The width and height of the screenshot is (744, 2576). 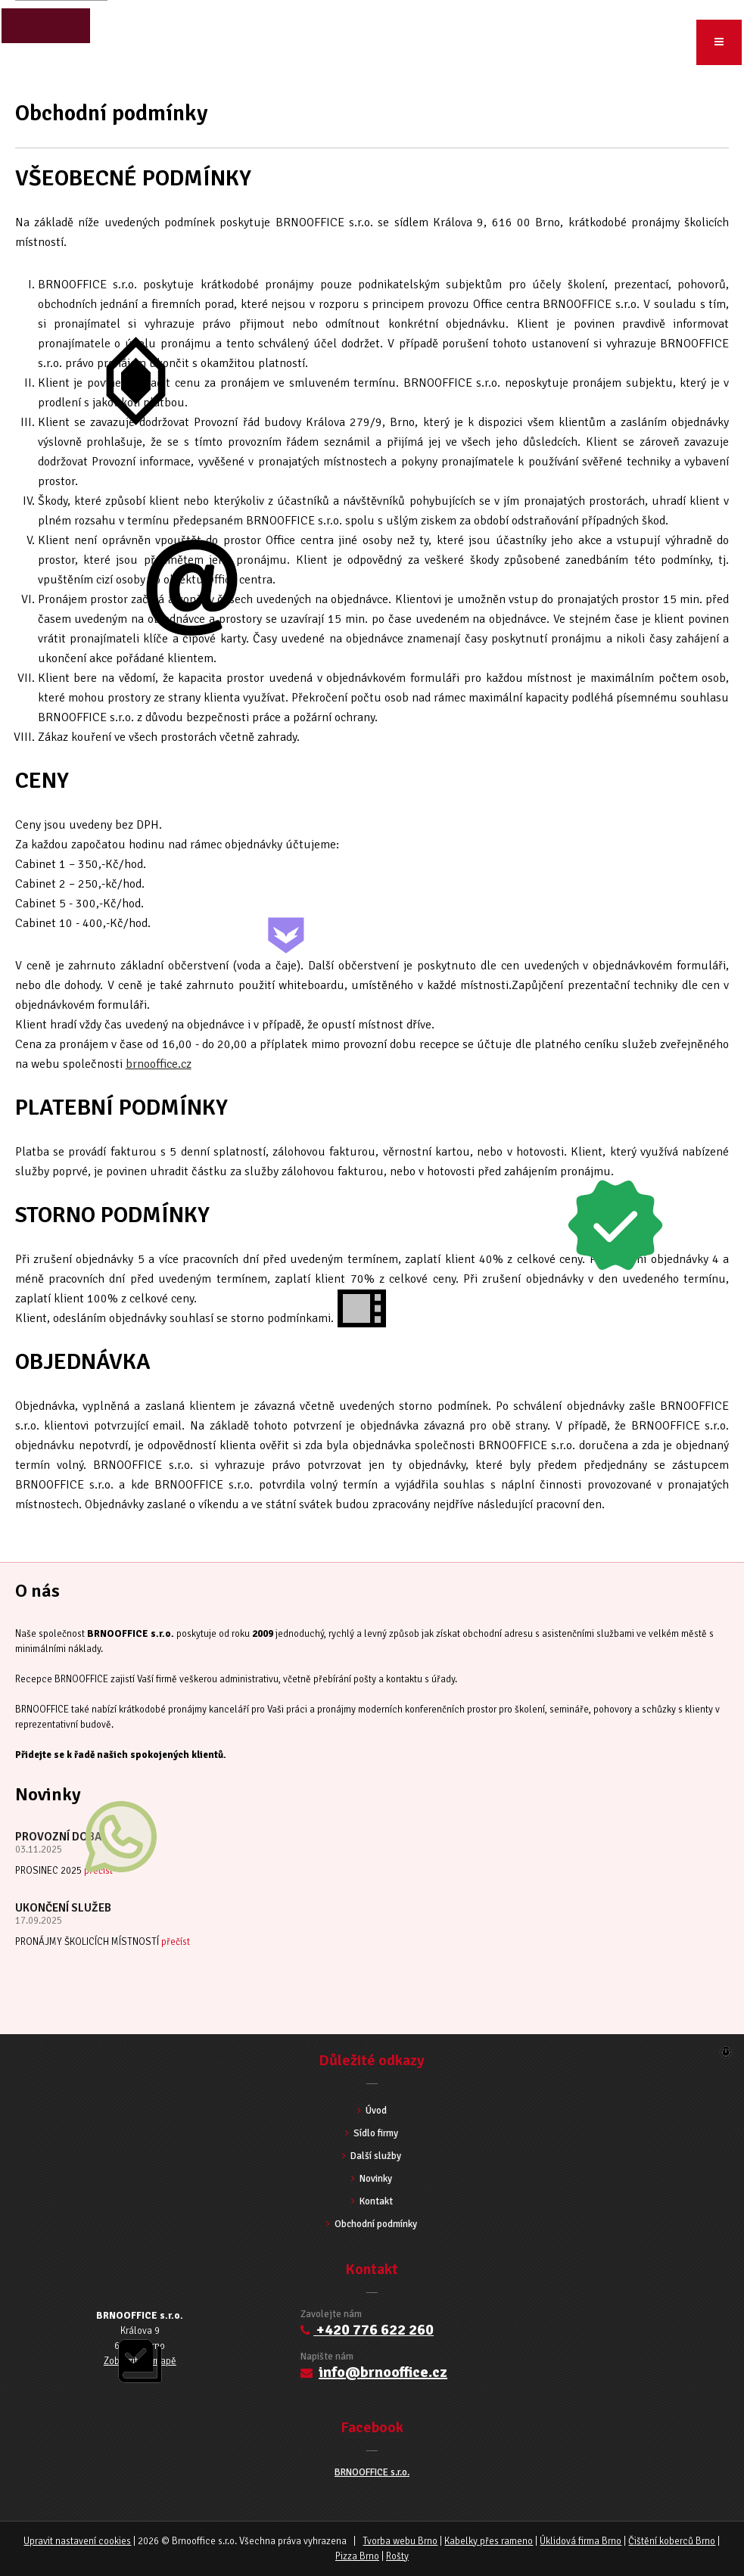 What do you see at coordinates (362, 1308) in the screenshot?
I see `toggle sidebar panel visibility` at bounding box center [362, 1308].